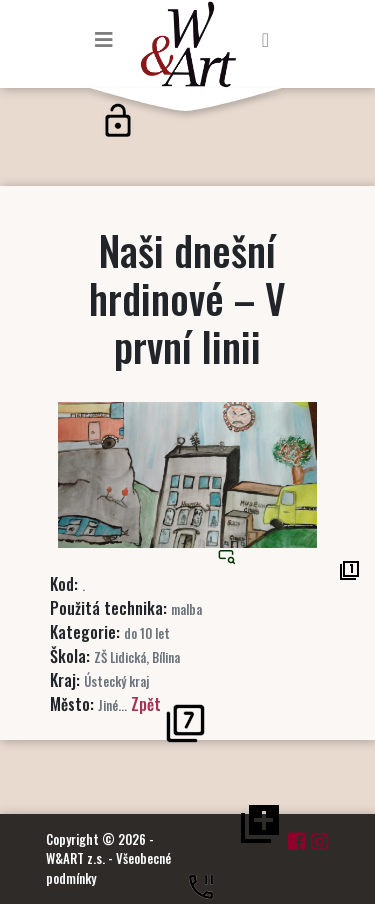 The height and width of the screenshot is (904, 375). I want to click on call on hold, so click(201, 887).